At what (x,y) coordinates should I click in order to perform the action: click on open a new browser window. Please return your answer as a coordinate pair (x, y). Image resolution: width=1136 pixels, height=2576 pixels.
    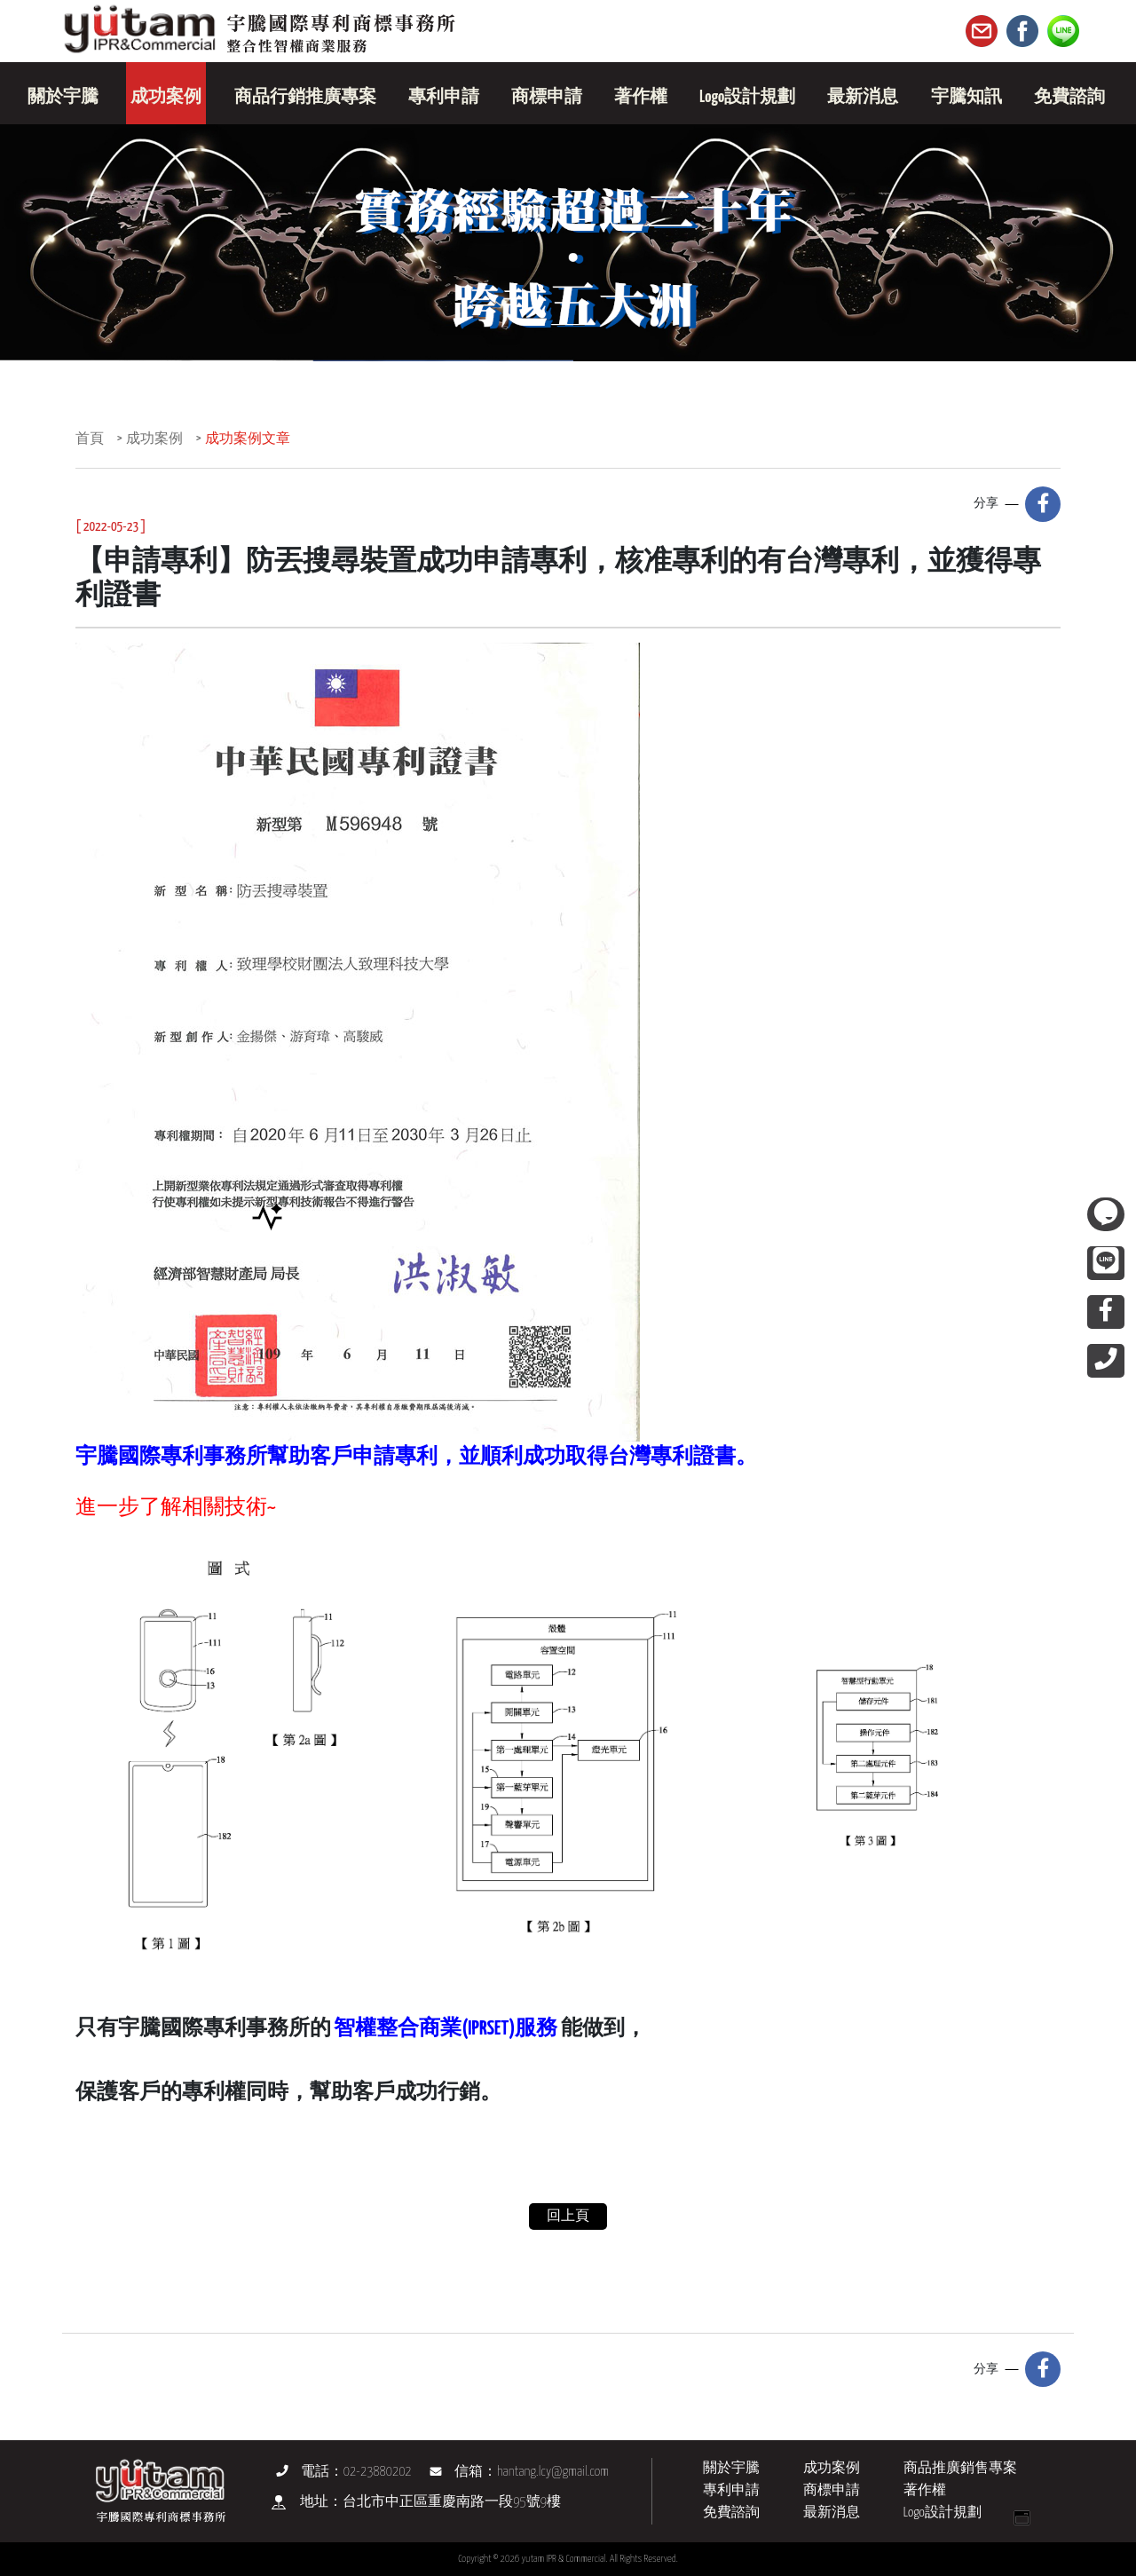
    Looking at the image, I should click on (1022, 2517).